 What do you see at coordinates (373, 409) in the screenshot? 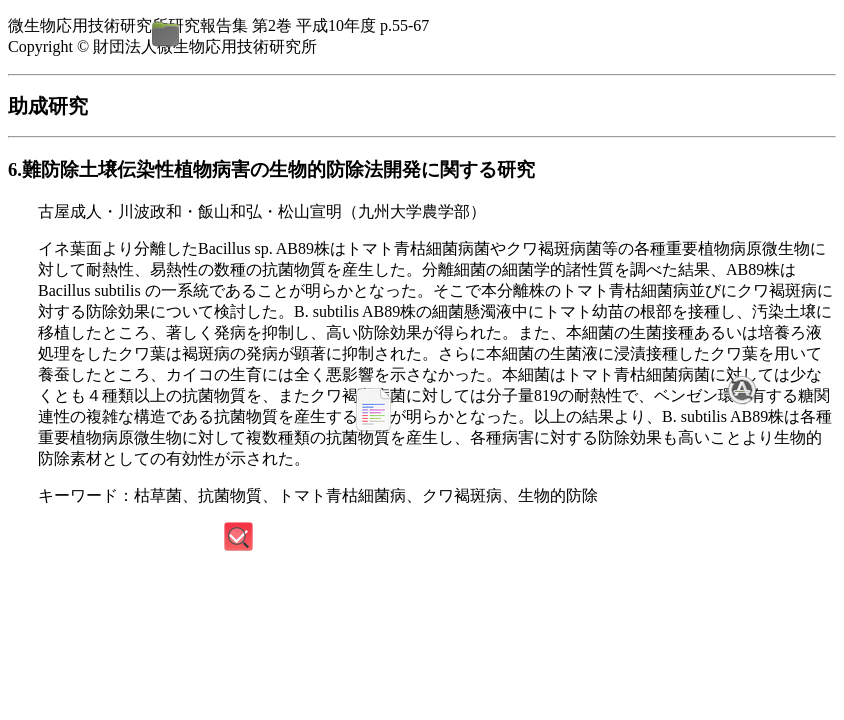
I see `a script or code file` at bounding box center [373, 409].